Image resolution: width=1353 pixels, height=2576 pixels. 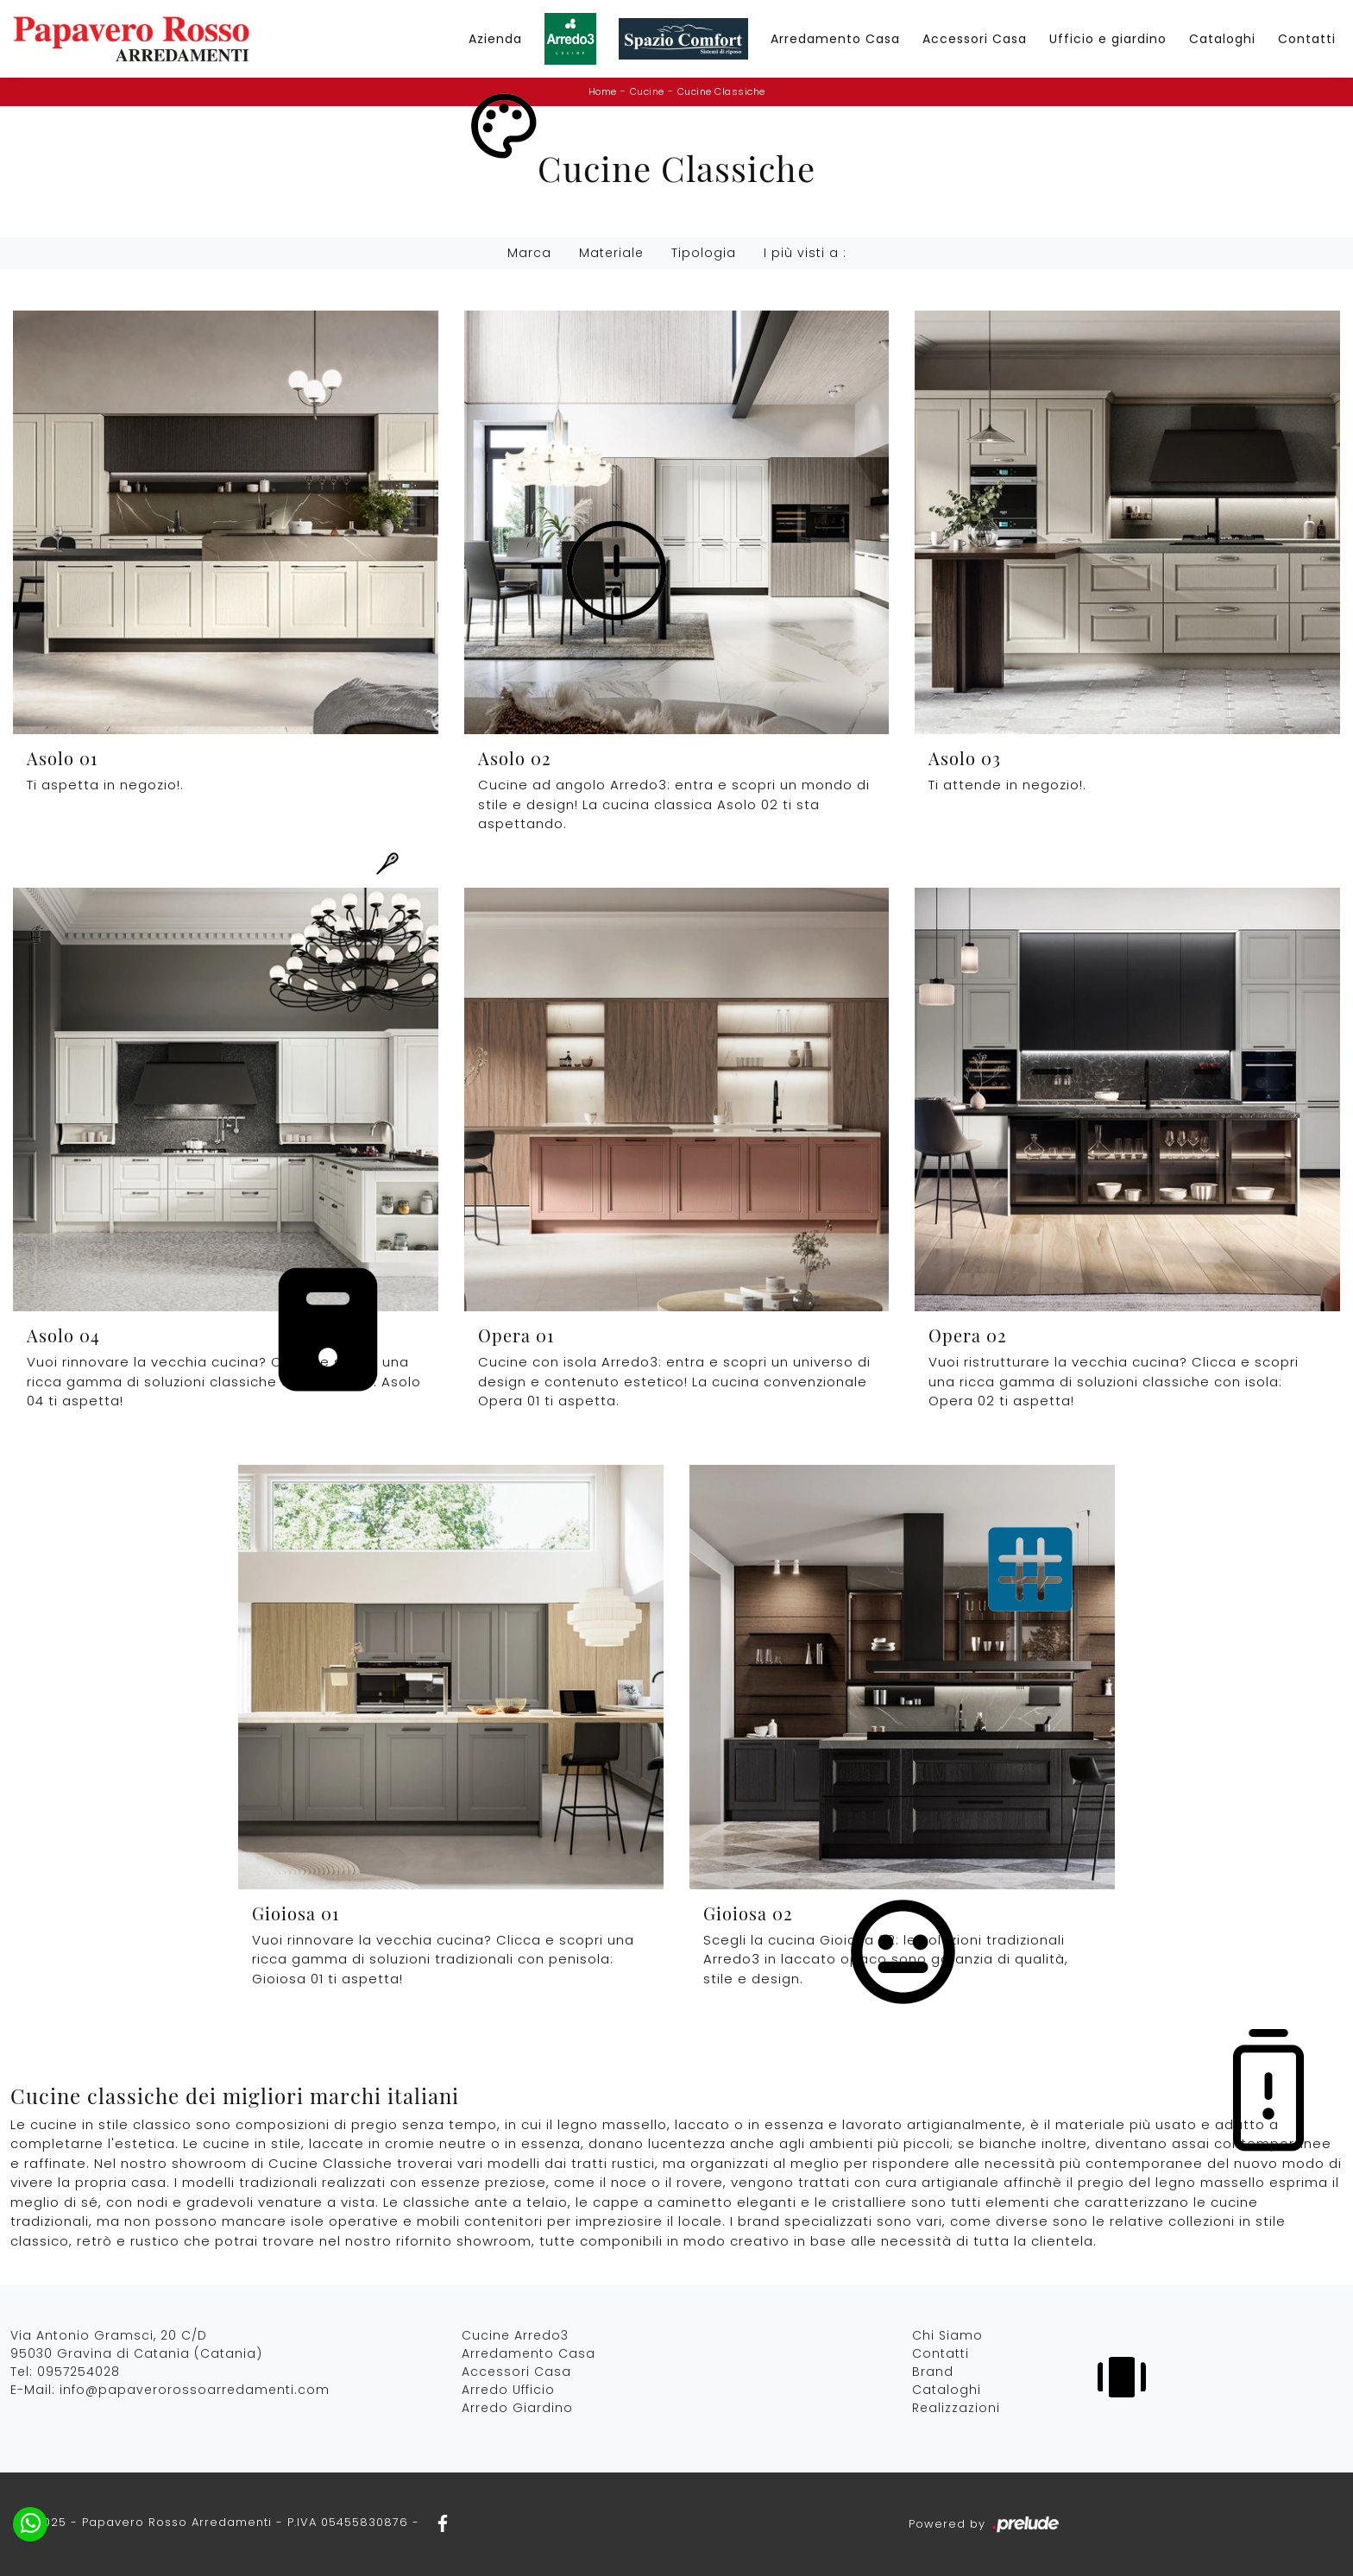 What do you see at coordinates (1268, 2092) in the screenshot?
I see `indicates low battery warning` at bounding box center [1268, 2092].